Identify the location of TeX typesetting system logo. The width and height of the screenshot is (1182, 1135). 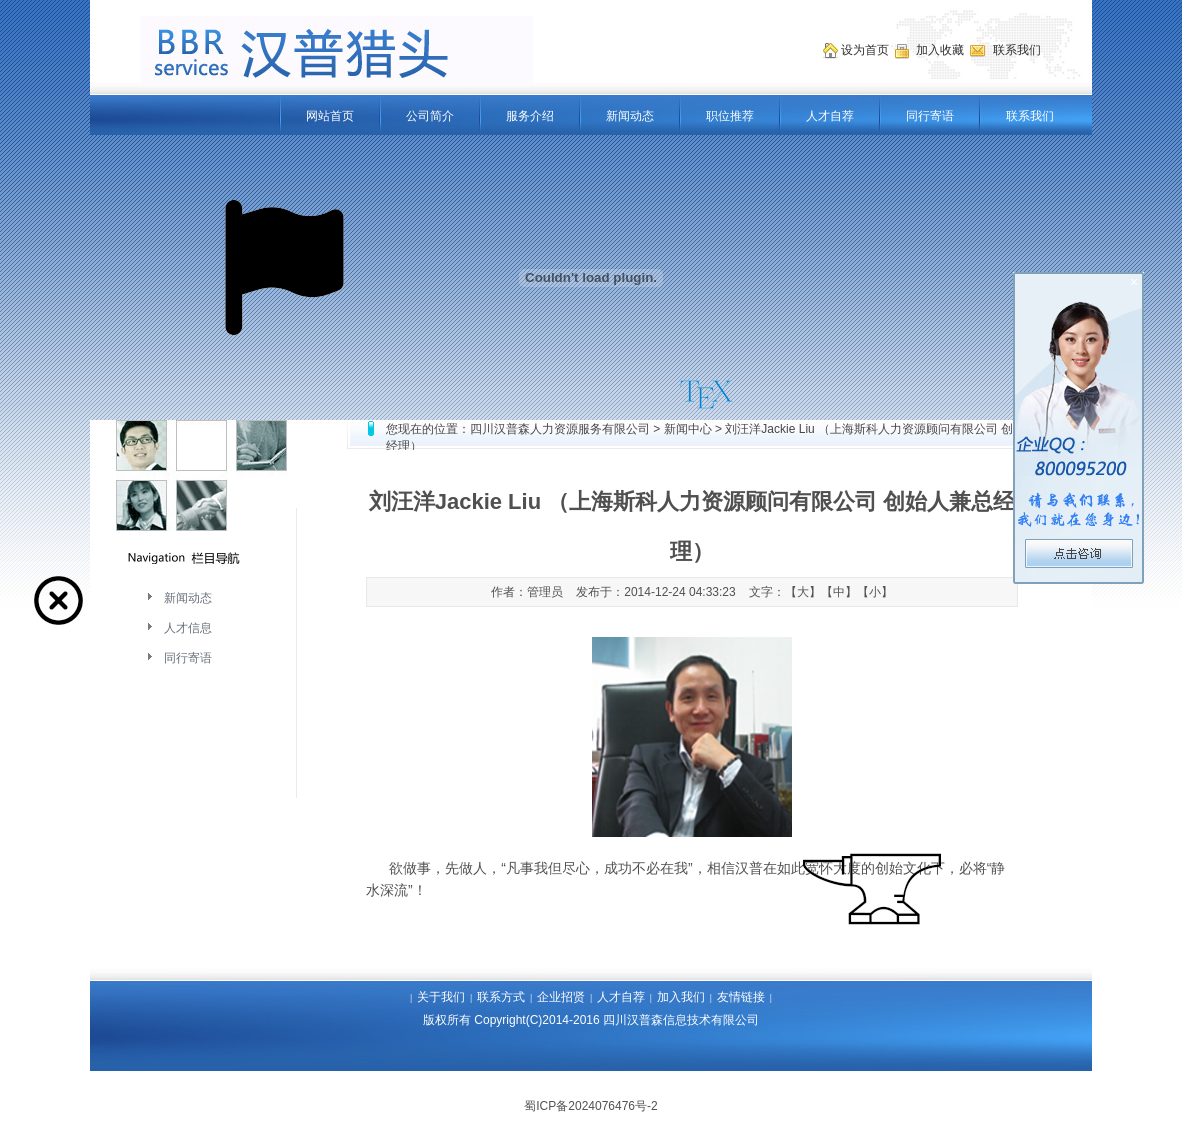
(706, 394).